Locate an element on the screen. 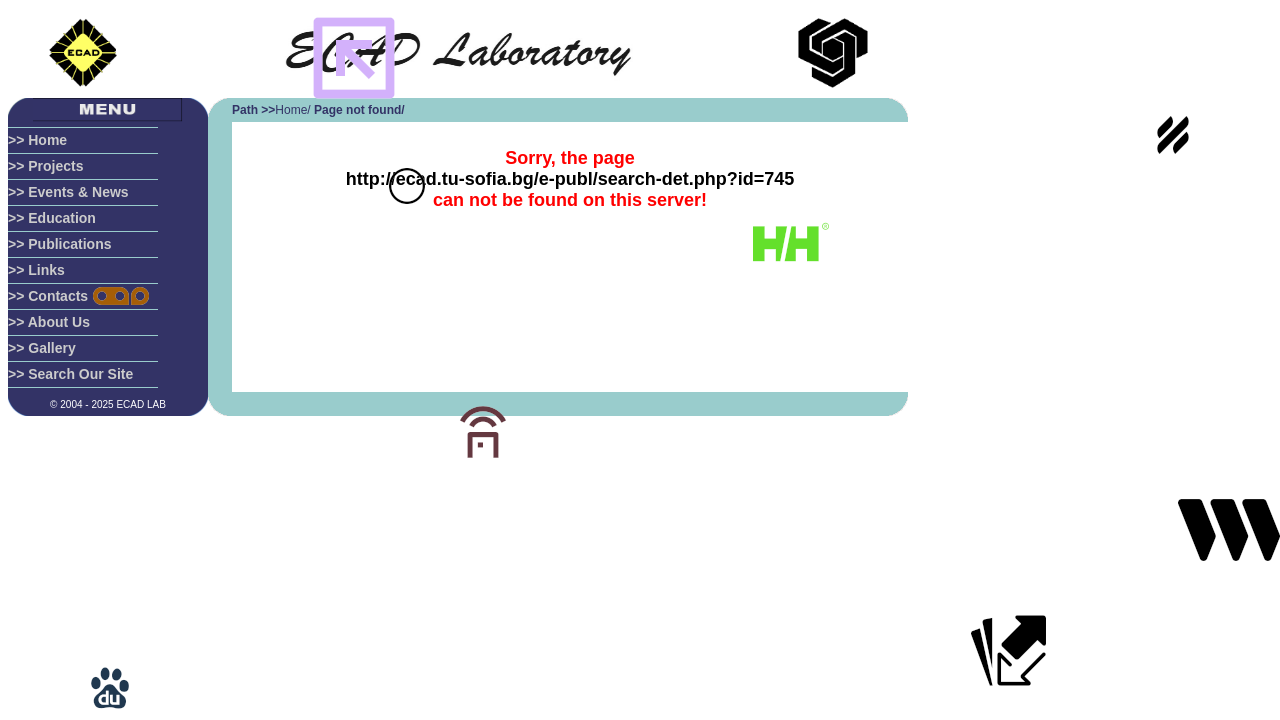 The width and height of the screenshot is (1280, 720). visit the Helly Hansen website is located at coordinates (791, 242).